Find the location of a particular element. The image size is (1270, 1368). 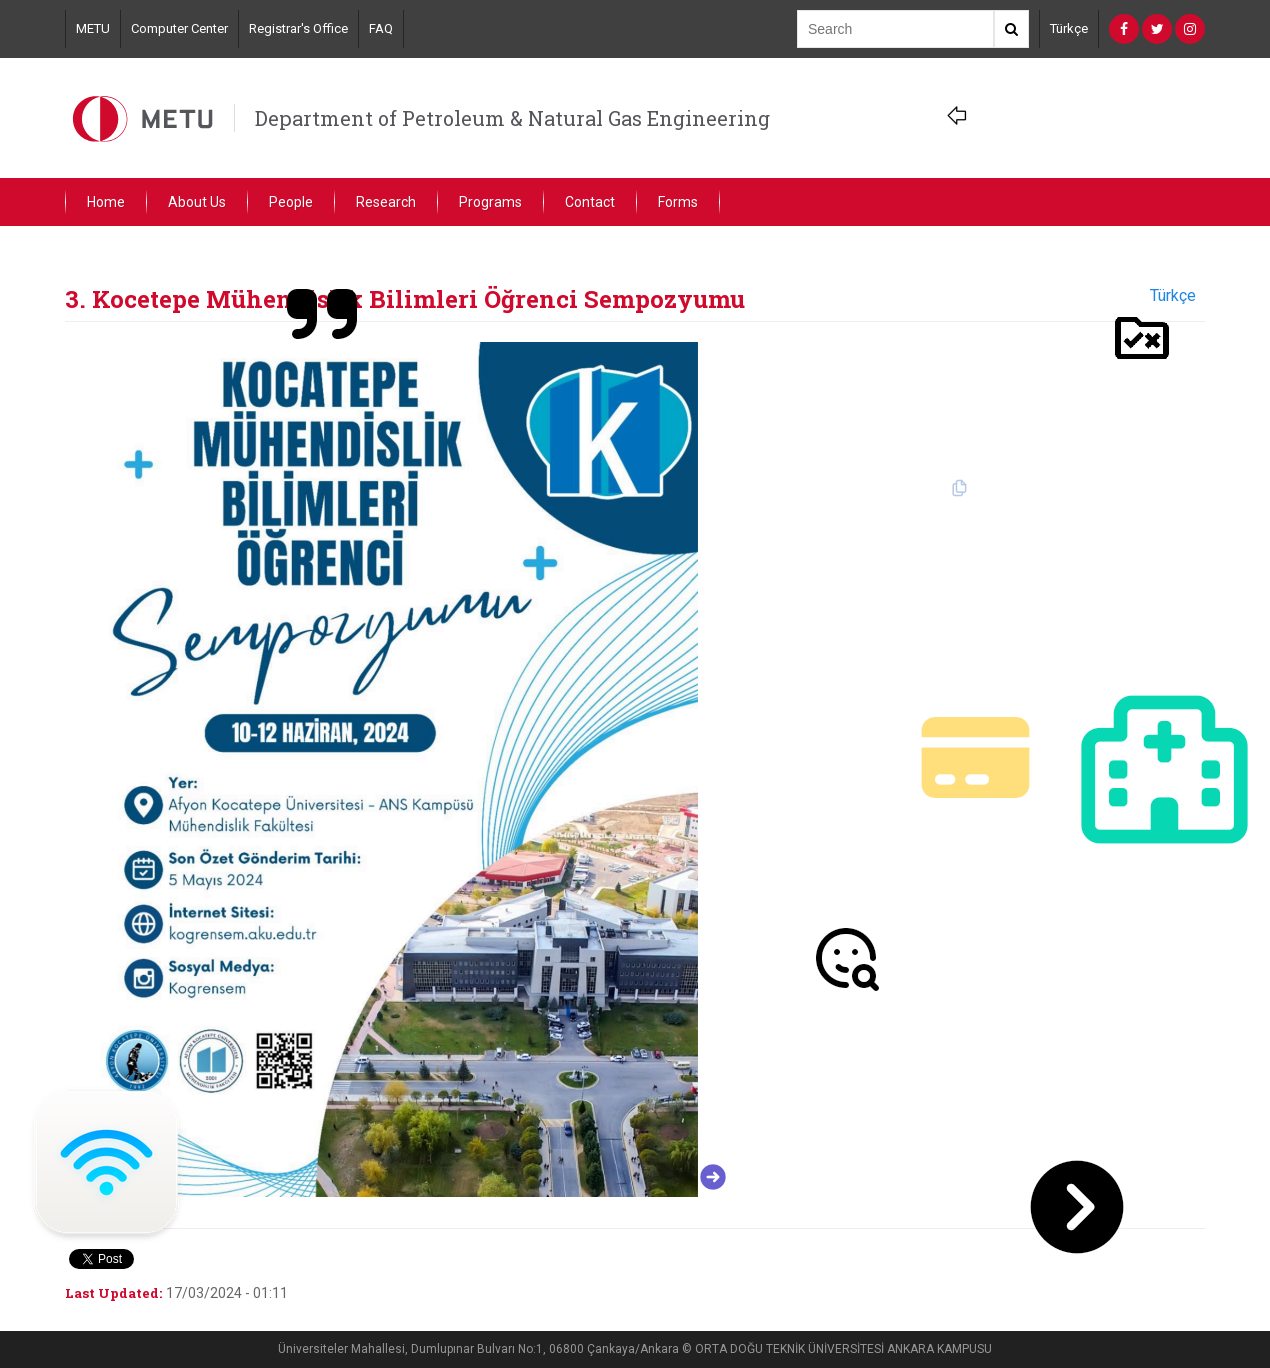

go back to the previous screen is located at coordinates (957, 115).